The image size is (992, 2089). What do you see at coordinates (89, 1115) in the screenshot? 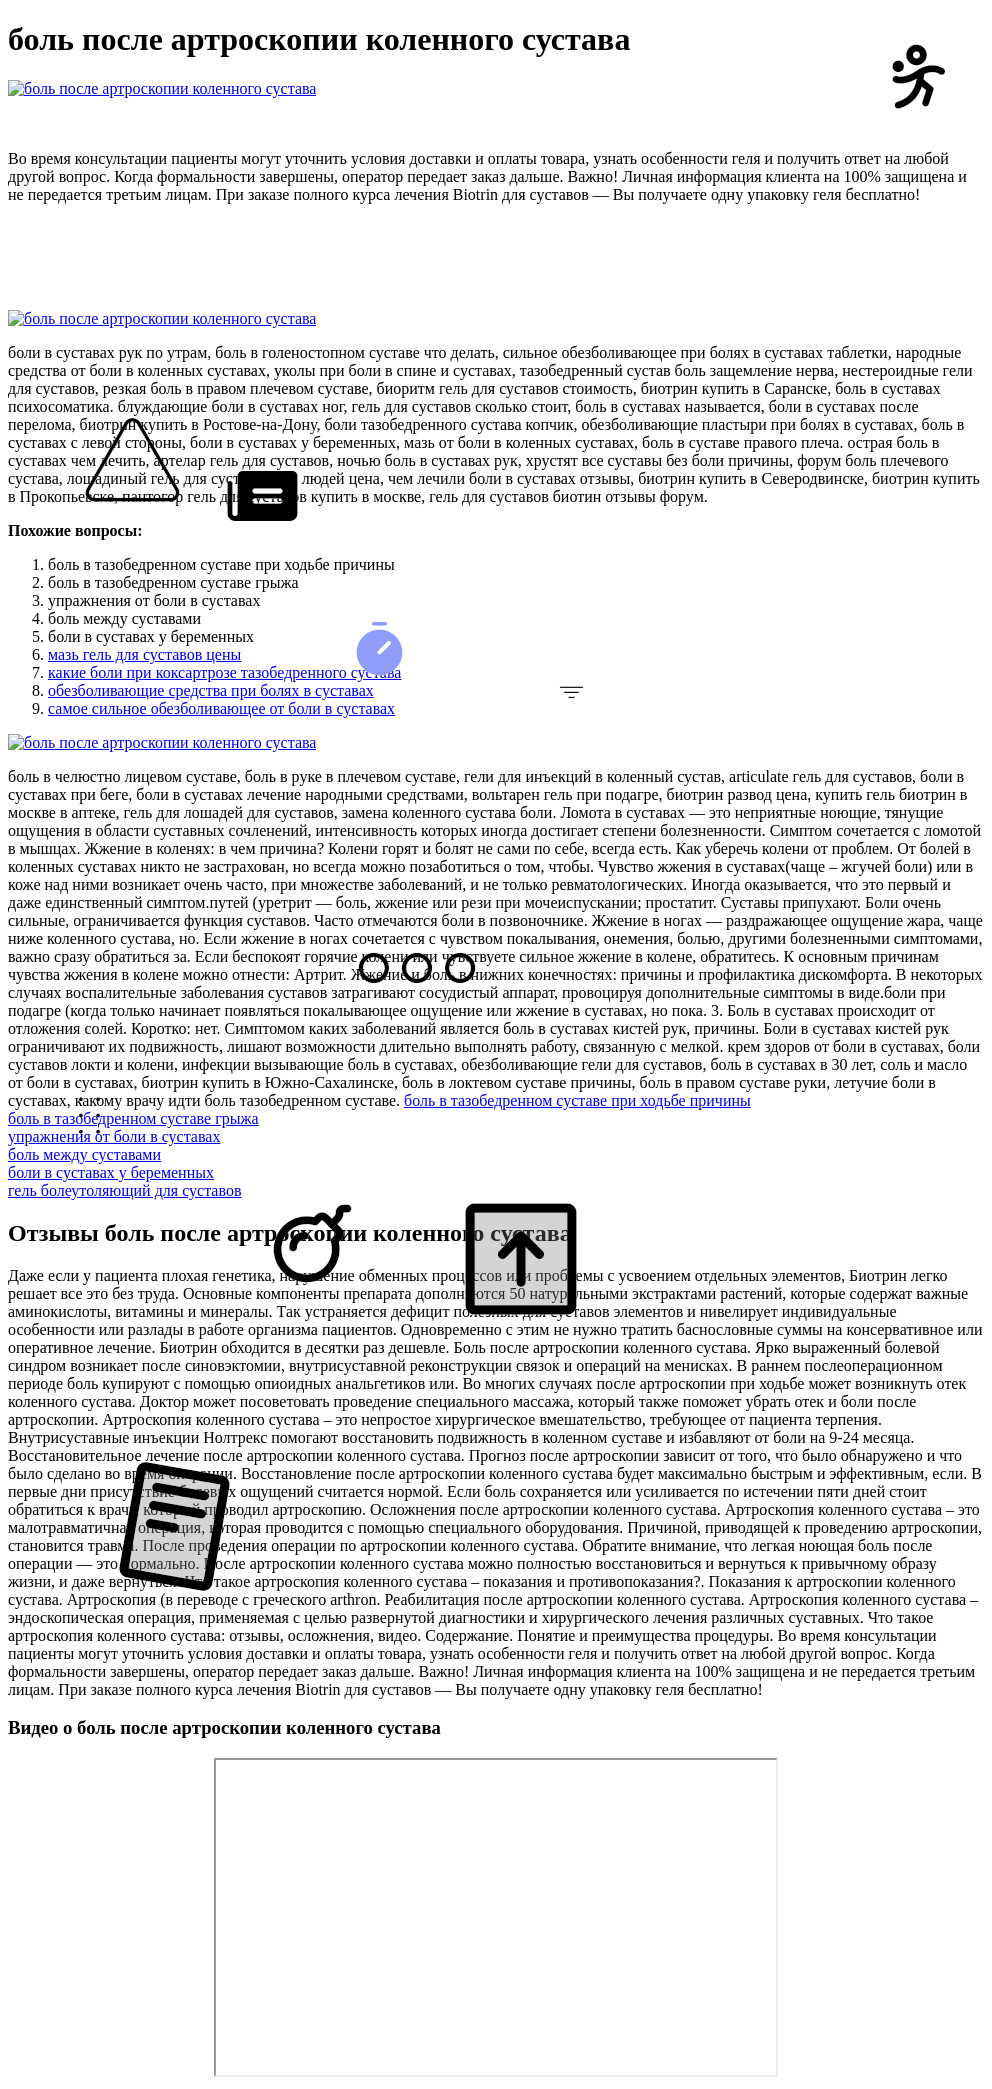
I see `drag to reorder items in a list` at bounding box center [89, 1115].